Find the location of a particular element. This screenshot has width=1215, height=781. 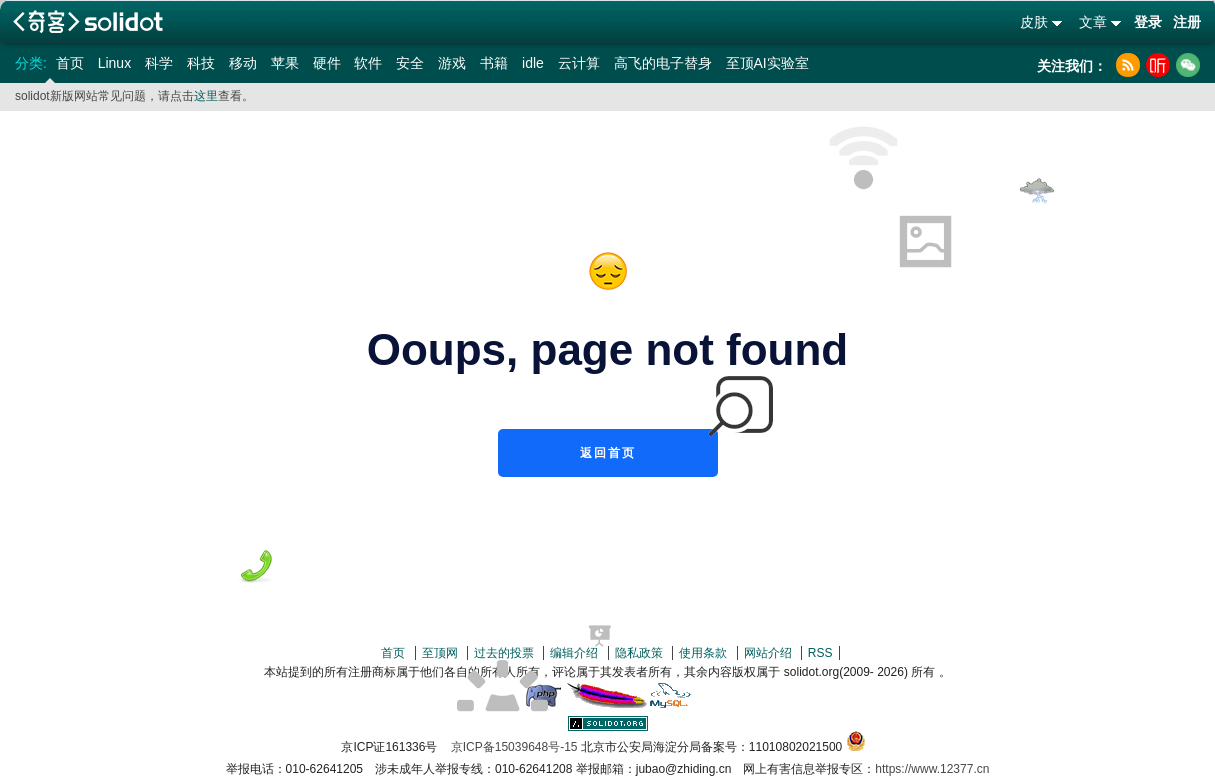

open or view a presentation file is located at coordinates (600, 635).